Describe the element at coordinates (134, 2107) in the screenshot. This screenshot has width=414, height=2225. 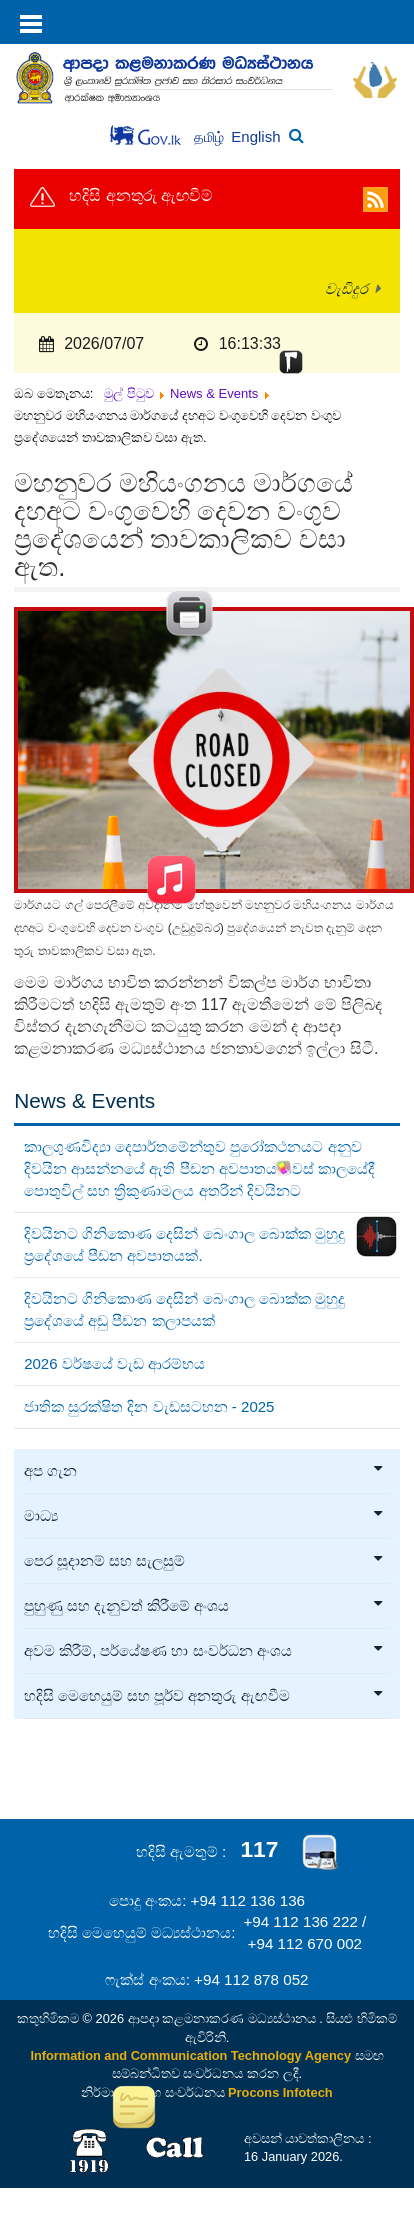
I see `open the Stickies app for quick notes` at that location.